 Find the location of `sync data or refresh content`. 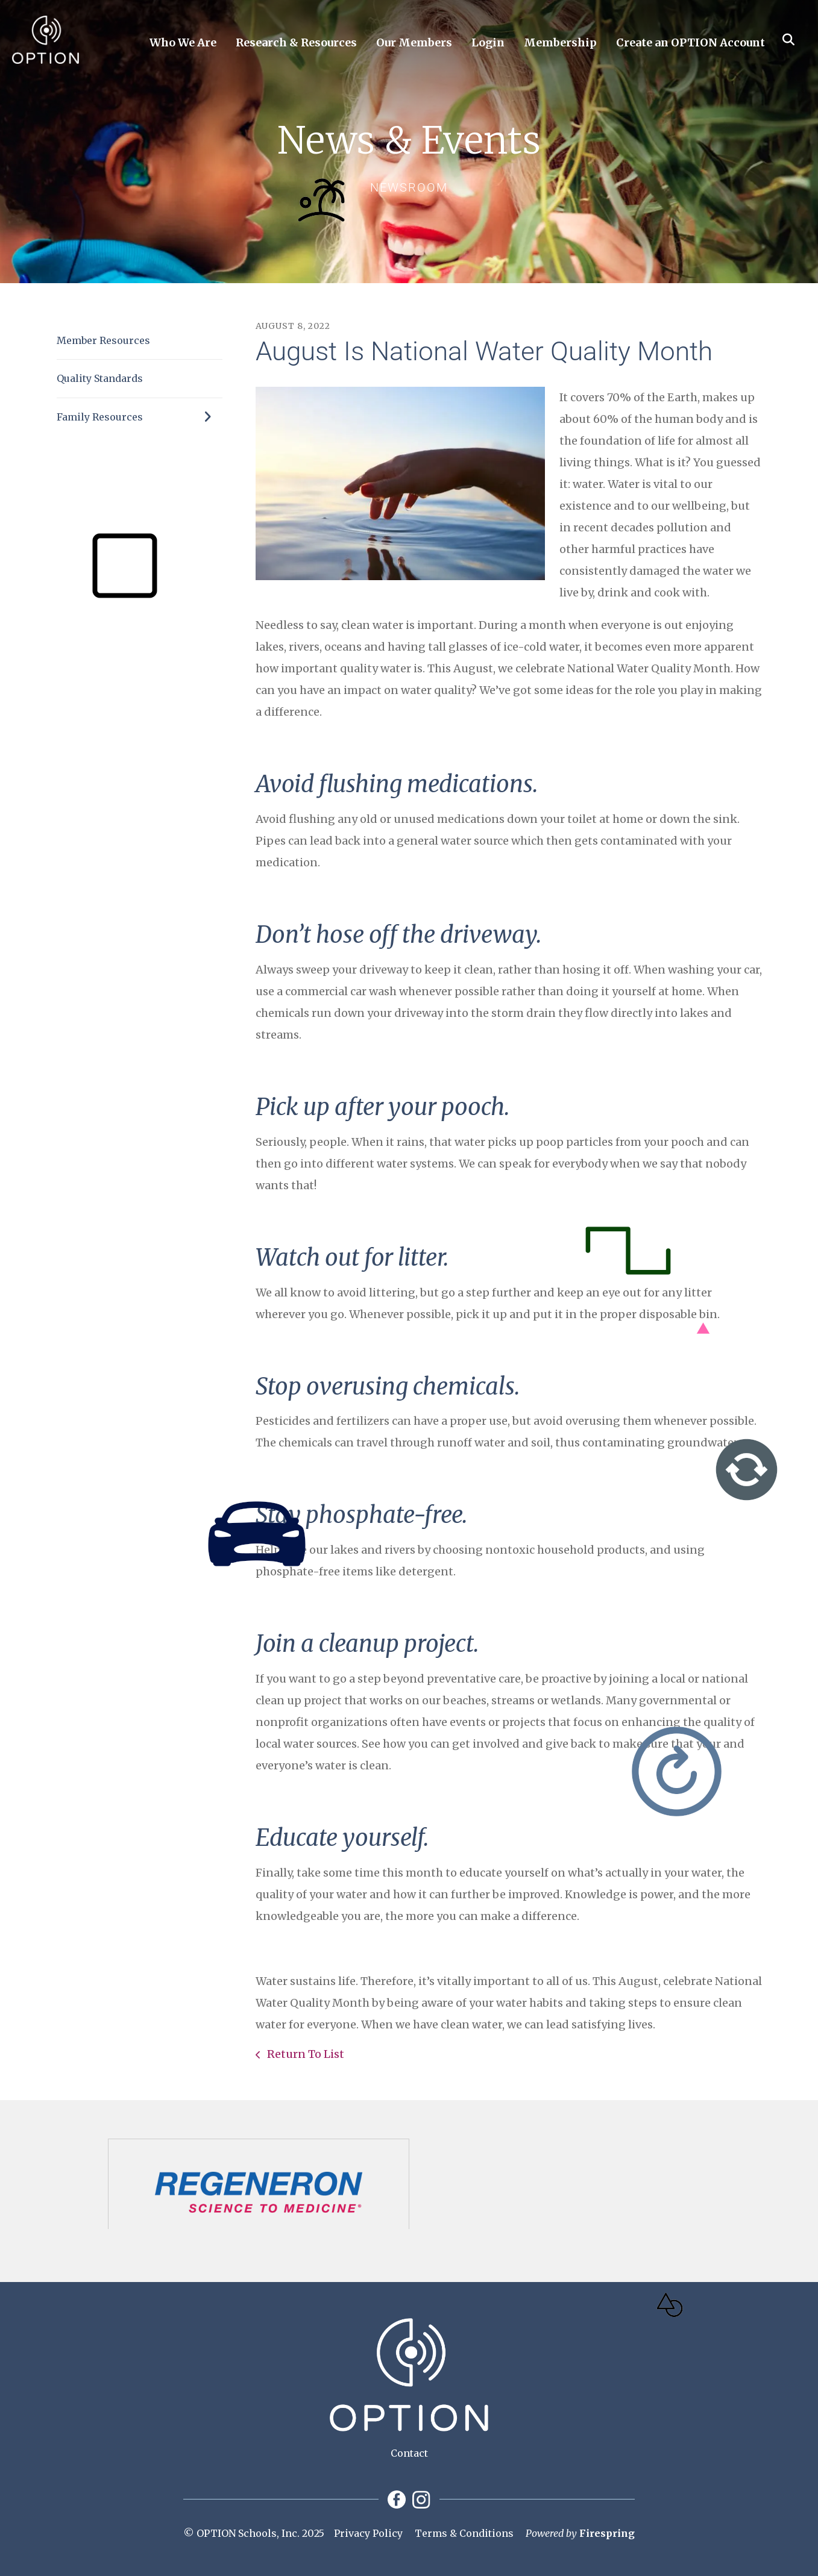

sync data or refresh content is located at coordinates (746, 1469).